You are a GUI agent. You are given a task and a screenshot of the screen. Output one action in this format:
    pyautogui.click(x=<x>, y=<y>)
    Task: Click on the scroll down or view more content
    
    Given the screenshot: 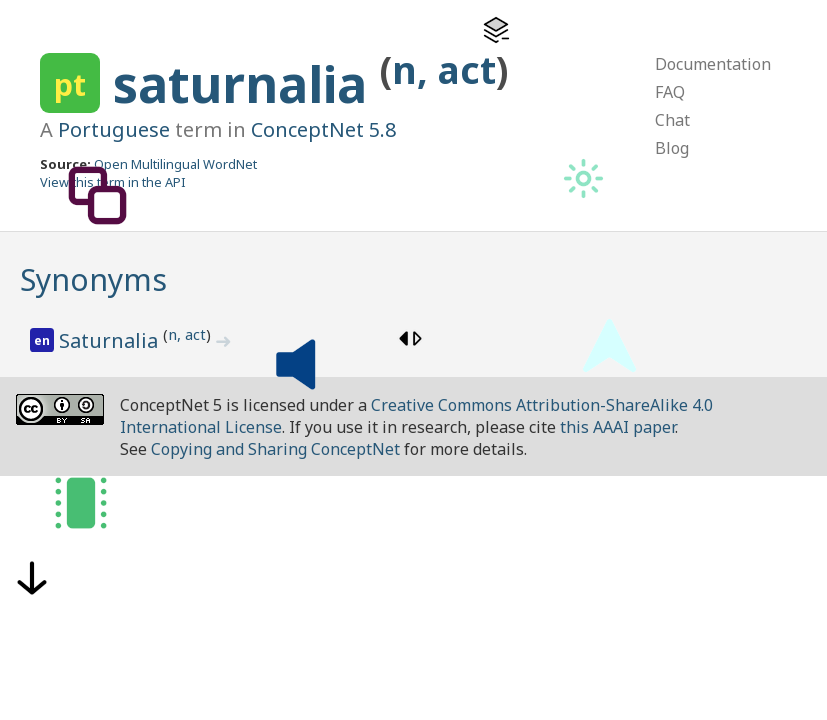 What is the action you would take?
    pyautogui.click(x=32, y=578)
    